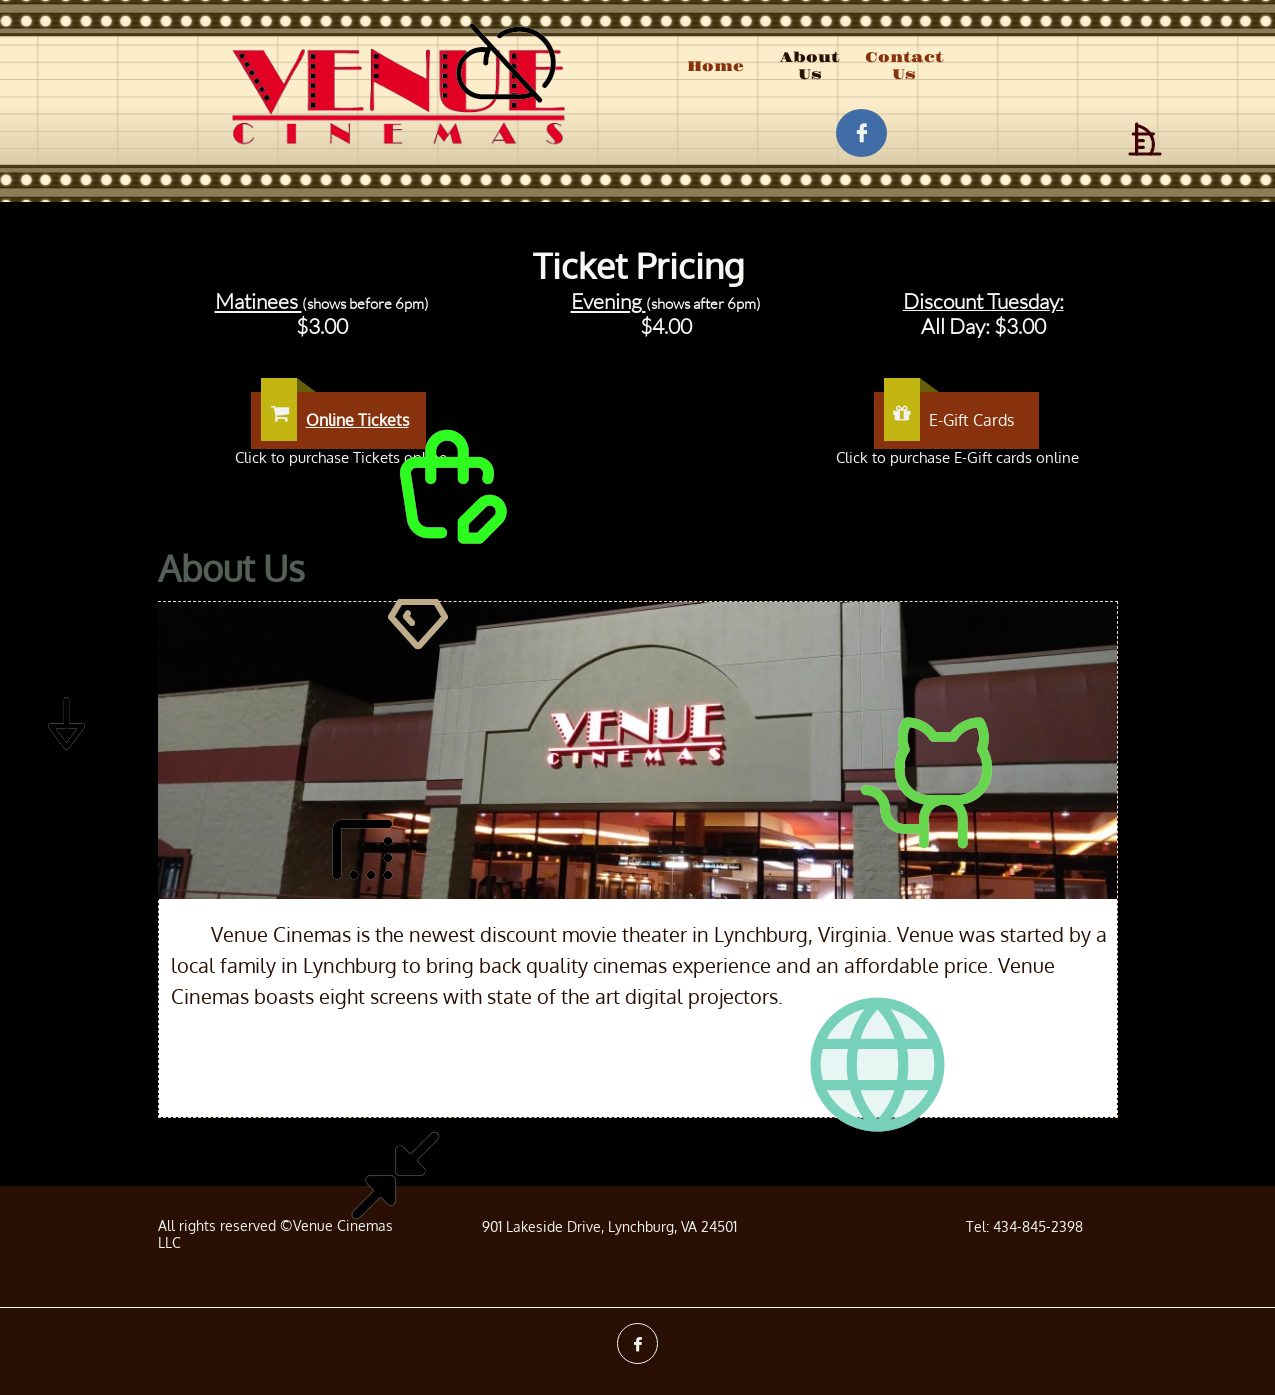 The height and width of the screenshot is (1395, 1275). I want to click on access website or browse the internet, so click(877, 1064).